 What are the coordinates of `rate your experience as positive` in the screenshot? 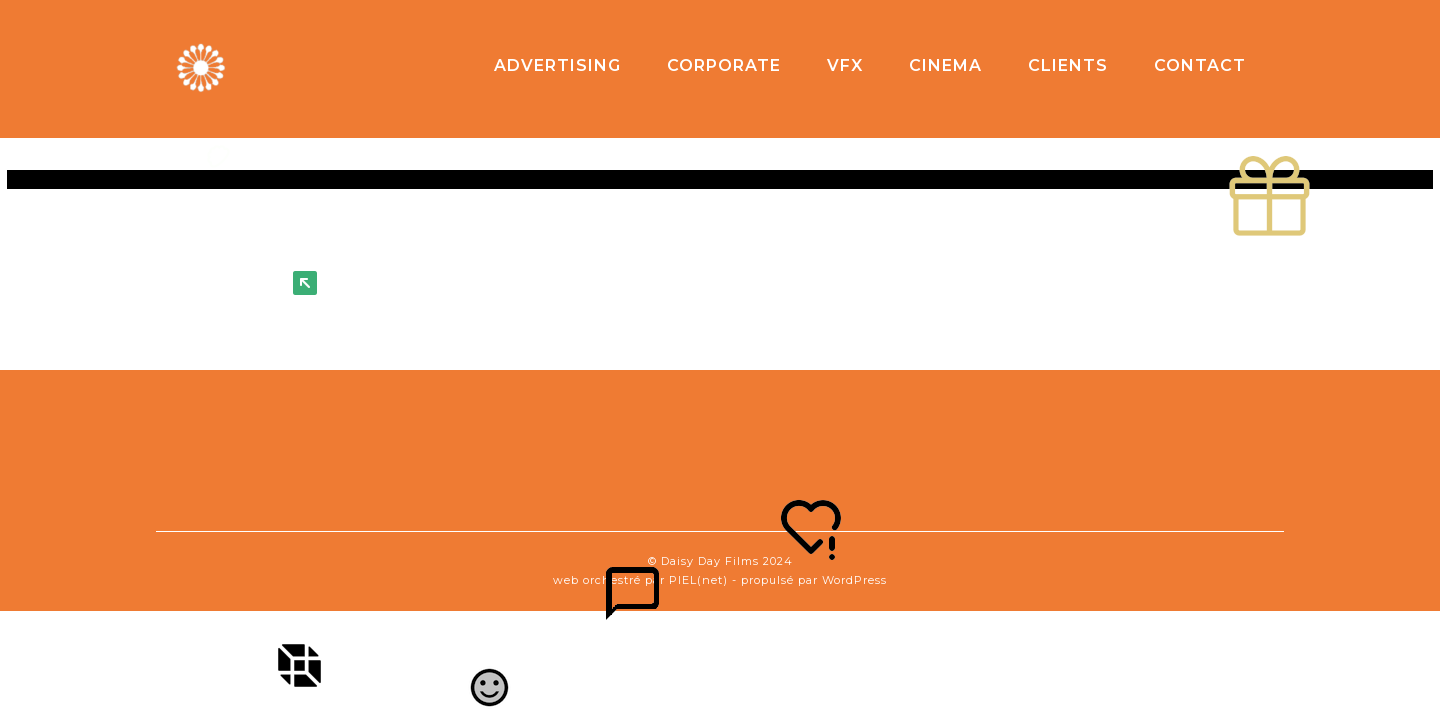 It's located at (489, 687).